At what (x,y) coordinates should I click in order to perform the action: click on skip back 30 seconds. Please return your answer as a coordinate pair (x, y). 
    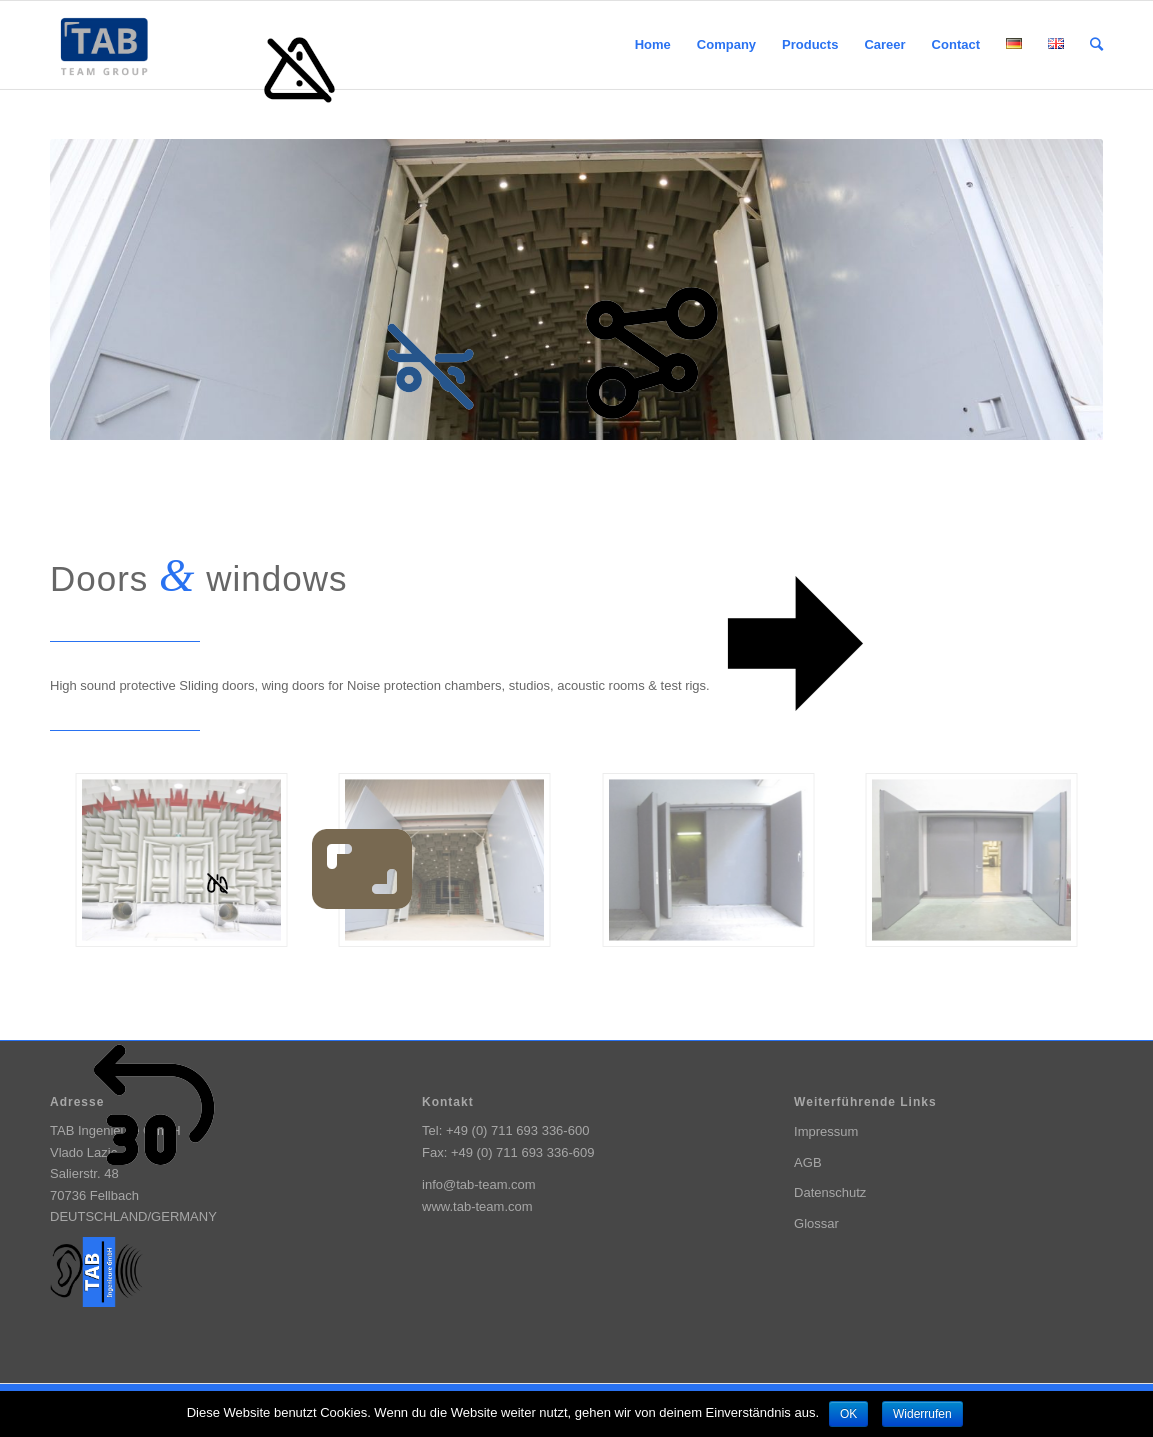
    Looking at the image, I should click on (151, 1108).